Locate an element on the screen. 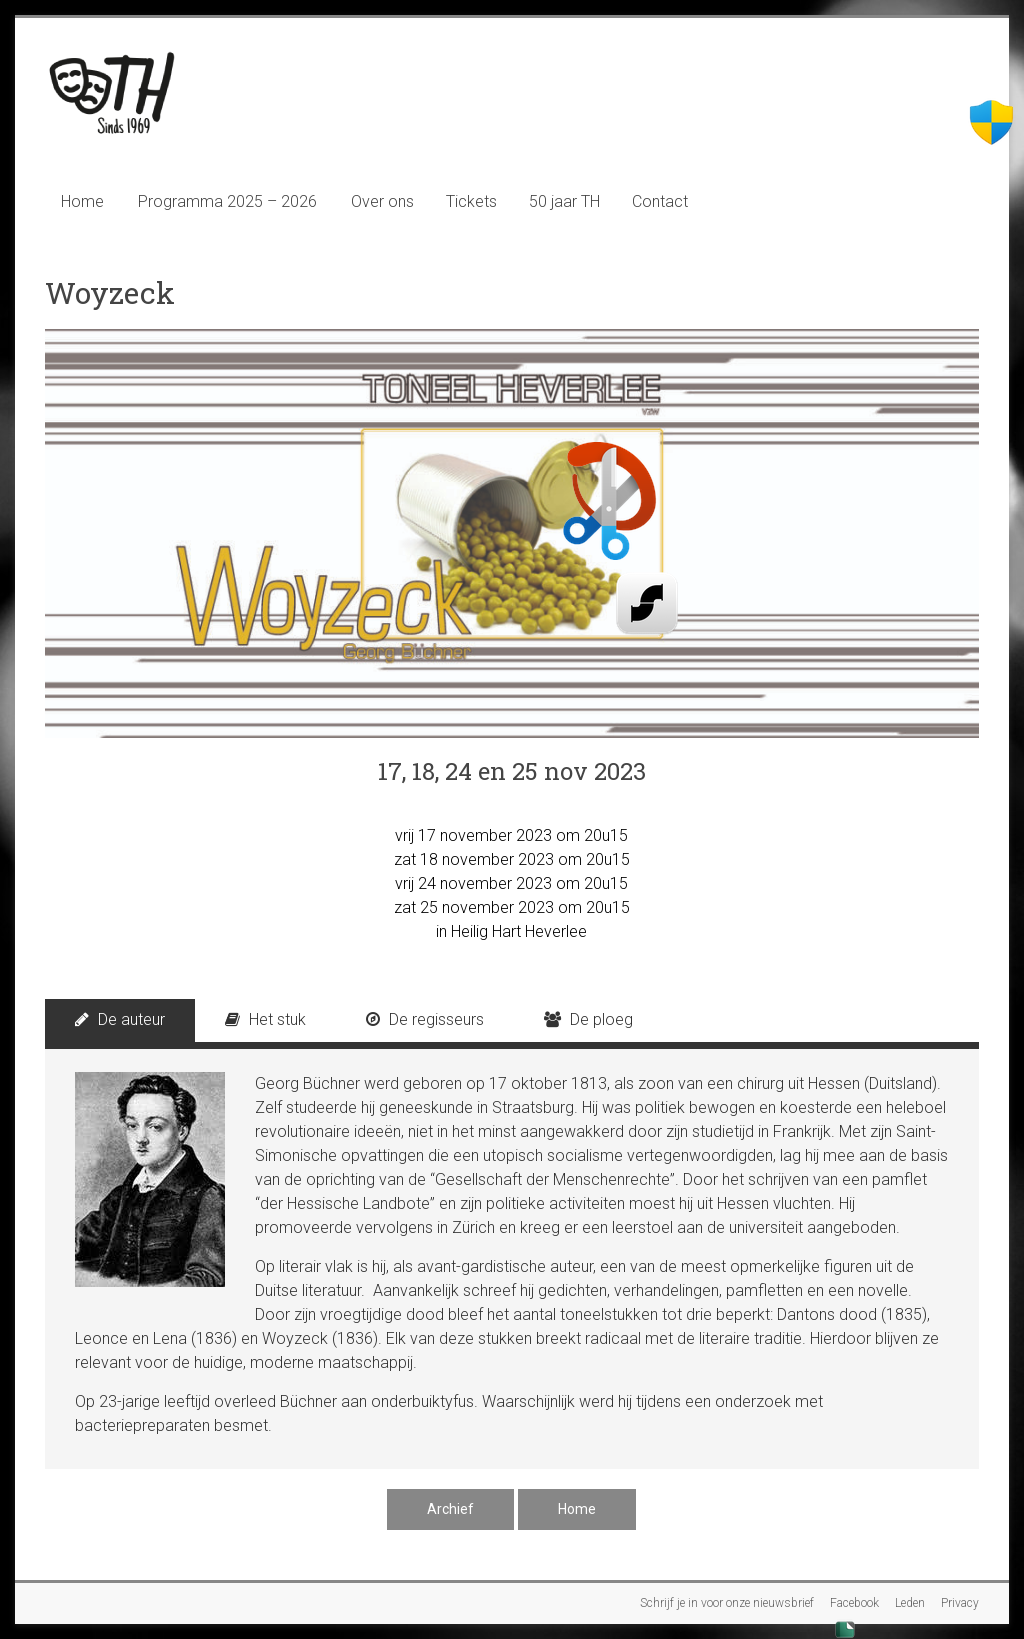 This screenshot has height=1639, width=1024. open snip & sketch to capture a screenshot is located at coordinates (609, 501).